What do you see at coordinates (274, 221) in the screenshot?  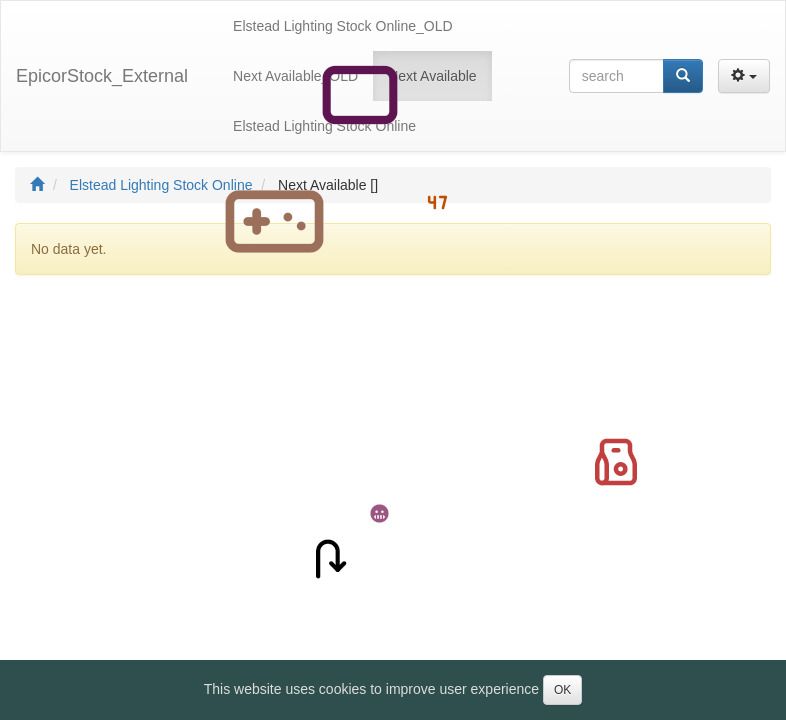 I see `access gaming or game center features` at bounding box center [274, 221].